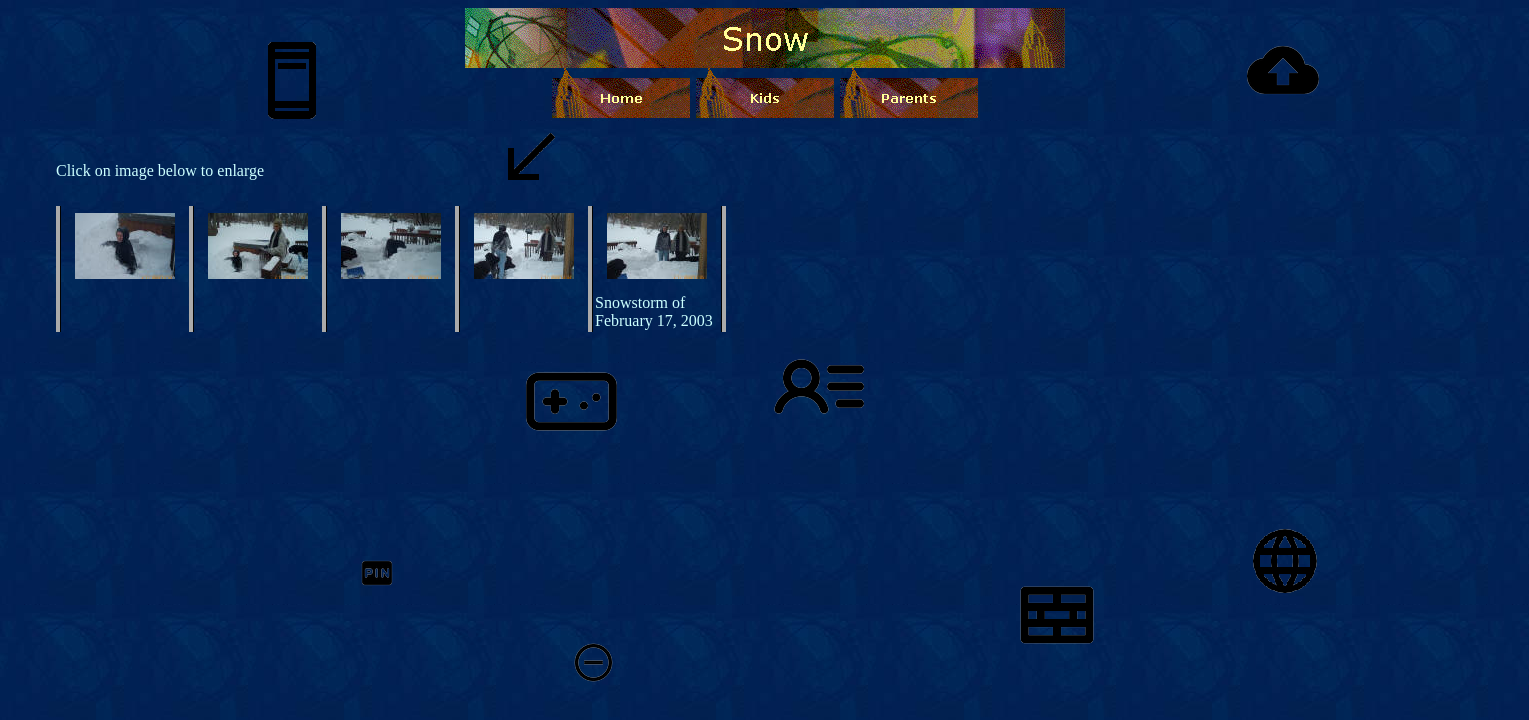 This screenshot has height=720, width=1529. What do you see at coordinates (571, 401) in the screenshot?
I see `access gaming features or settings` at bounding box center [571, 401].